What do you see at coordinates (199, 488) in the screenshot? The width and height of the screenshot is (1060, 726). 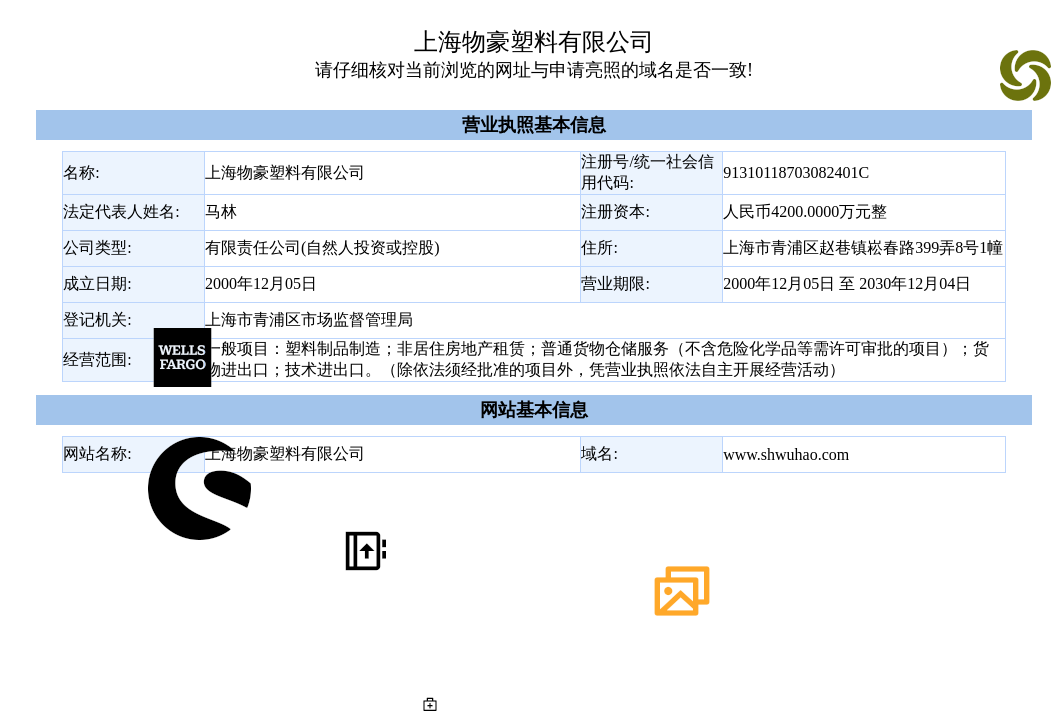 I see `Shopware e-commerce platform logo` at bounding box center [199, 488].